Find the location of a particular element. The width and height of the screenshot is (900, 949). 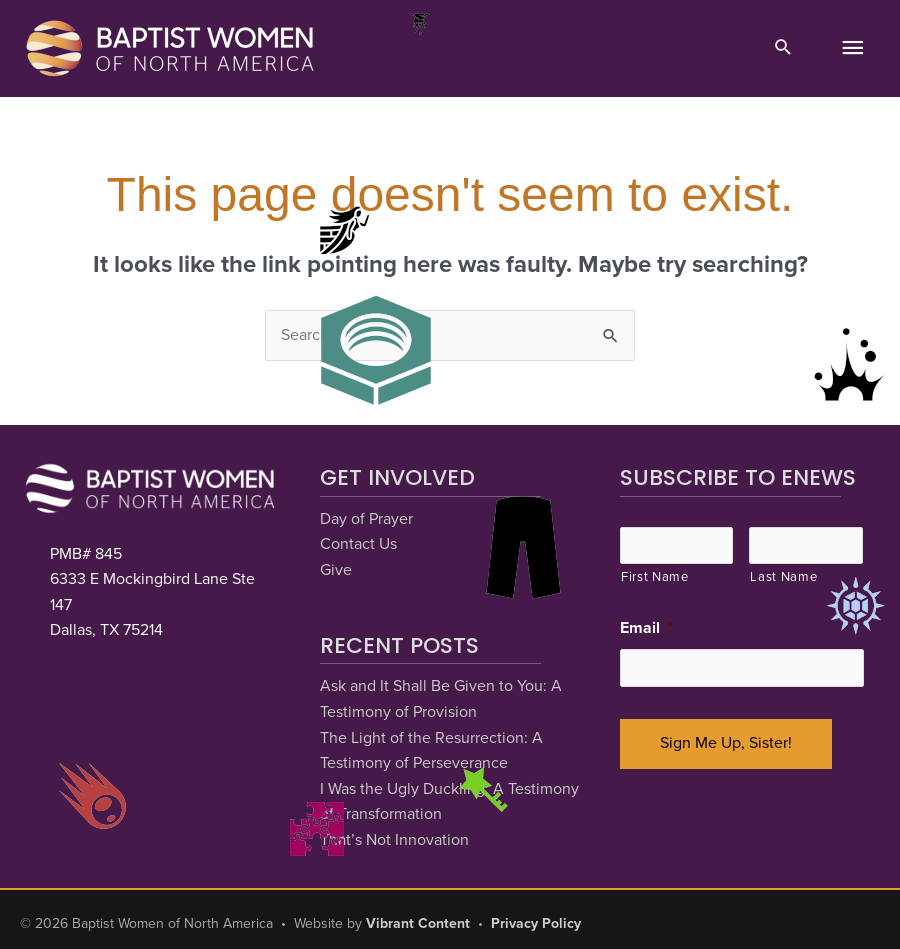

indicates a splash effect or water impact in gameplay is located at coordinates (850, 365).